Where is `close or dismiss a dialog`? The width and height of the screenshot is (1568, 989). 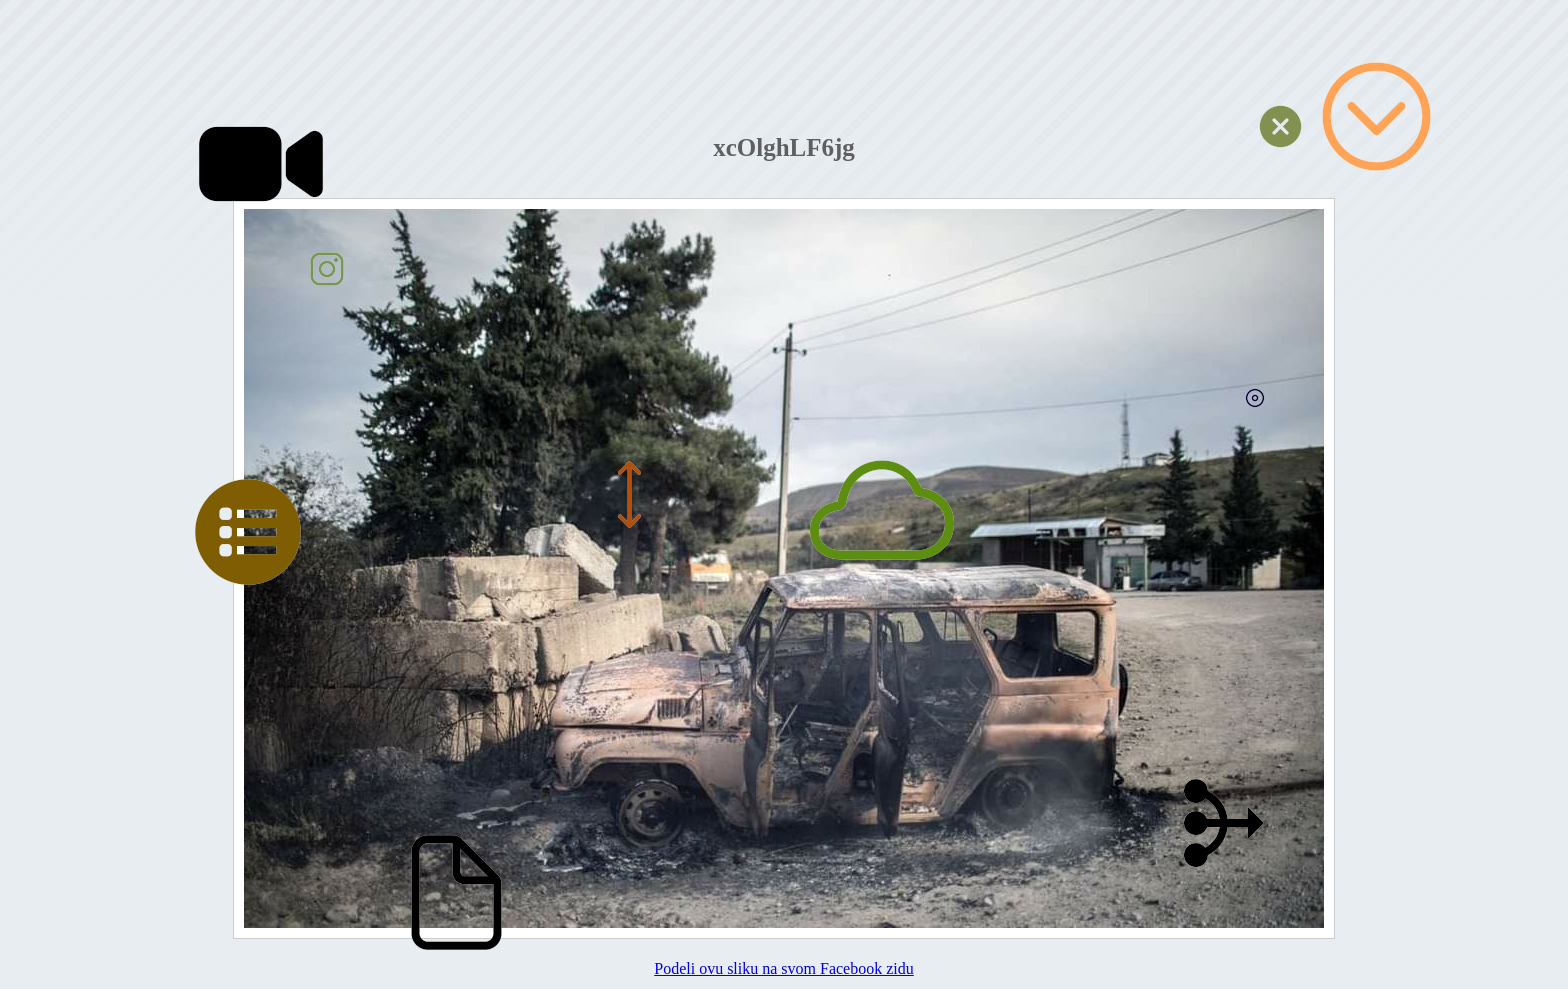
close or dismiss a dialog is located at coordinates (1280, 126).